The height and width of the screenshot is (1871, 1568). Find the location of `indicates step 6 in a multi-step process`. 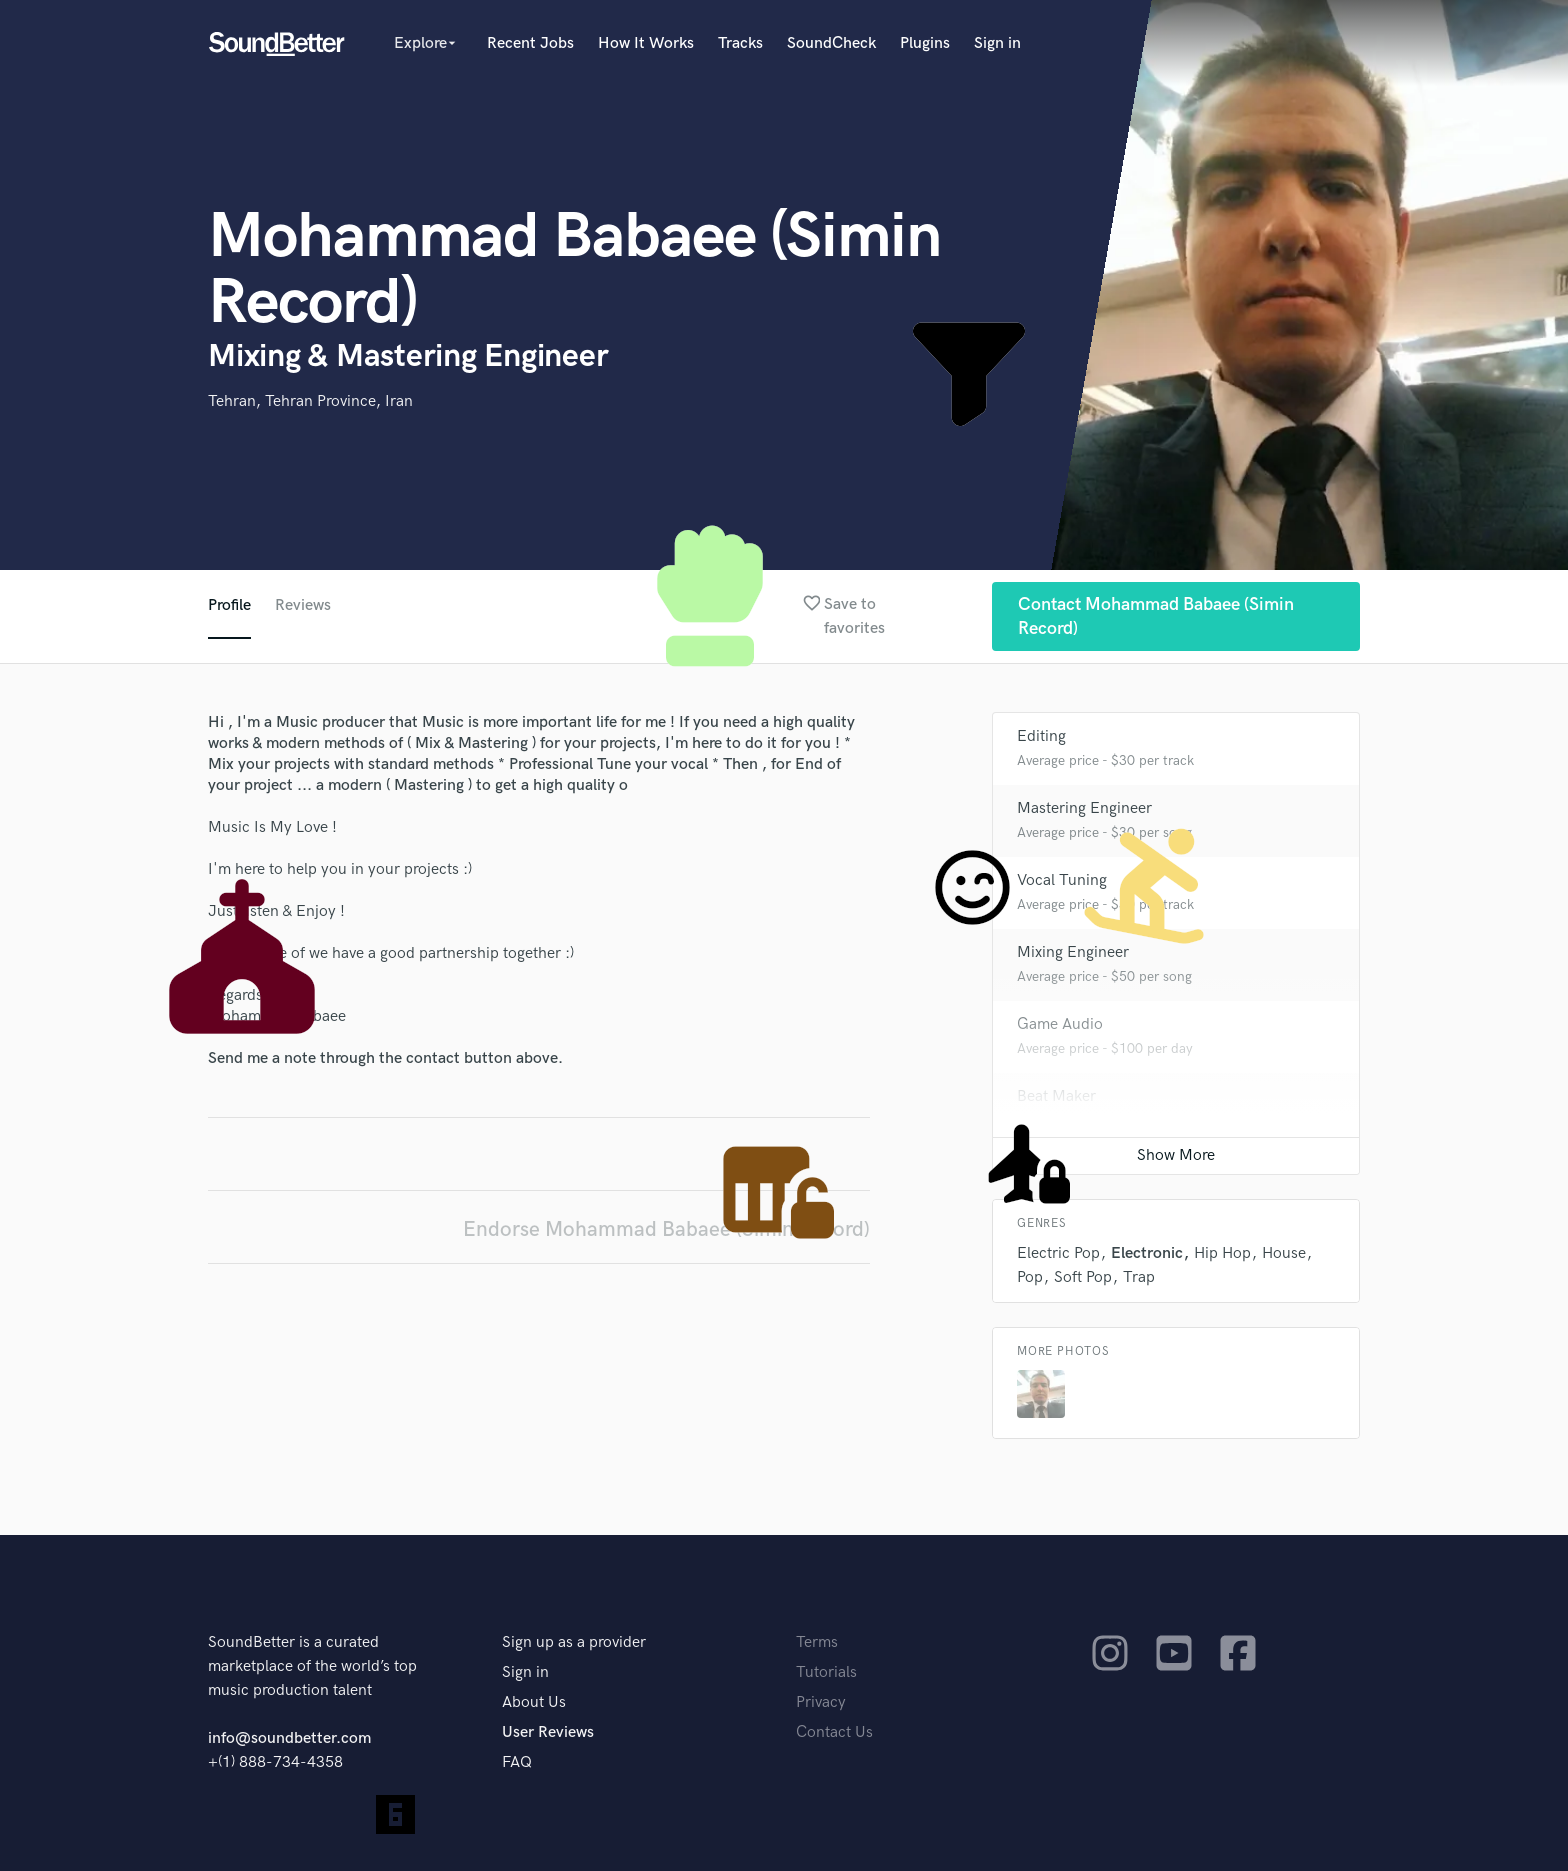

indicates step 6 in a multi-step process is located at coordinates (395, 1814).